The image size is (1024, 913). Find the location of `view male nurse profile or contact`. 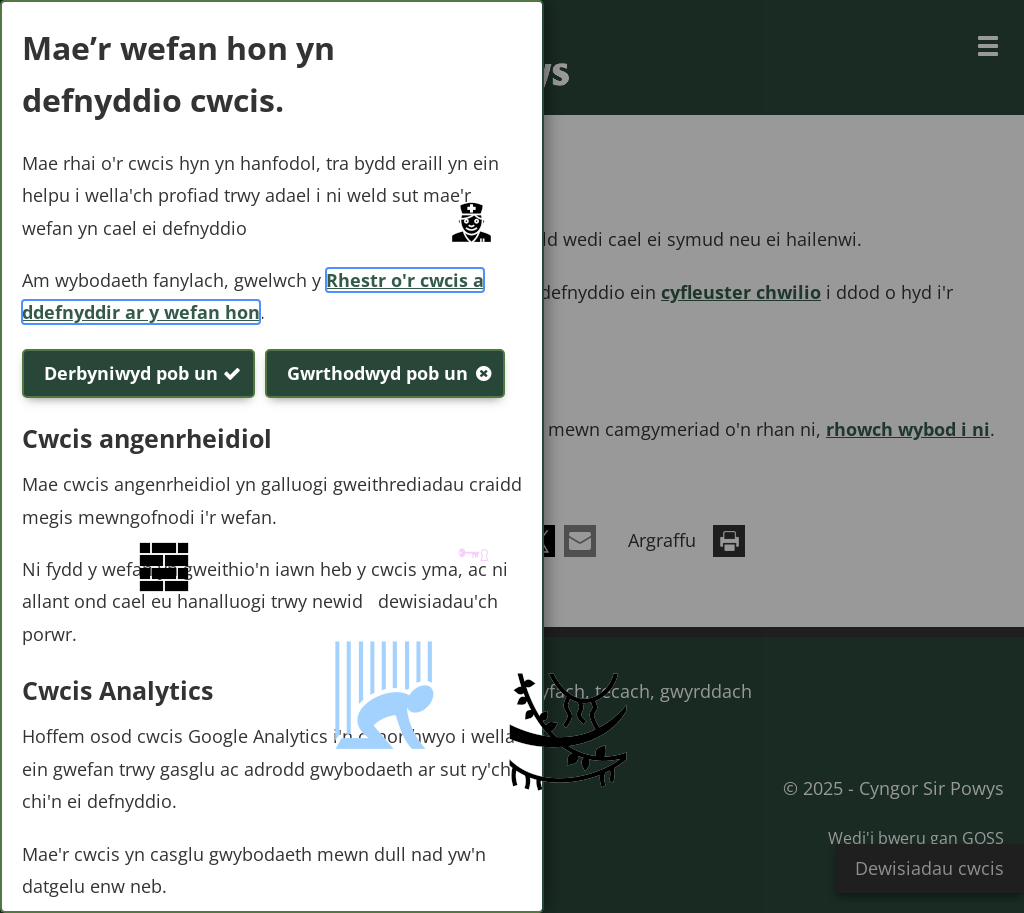

view male nurse profile or contact is located at coordinates (471, 222).